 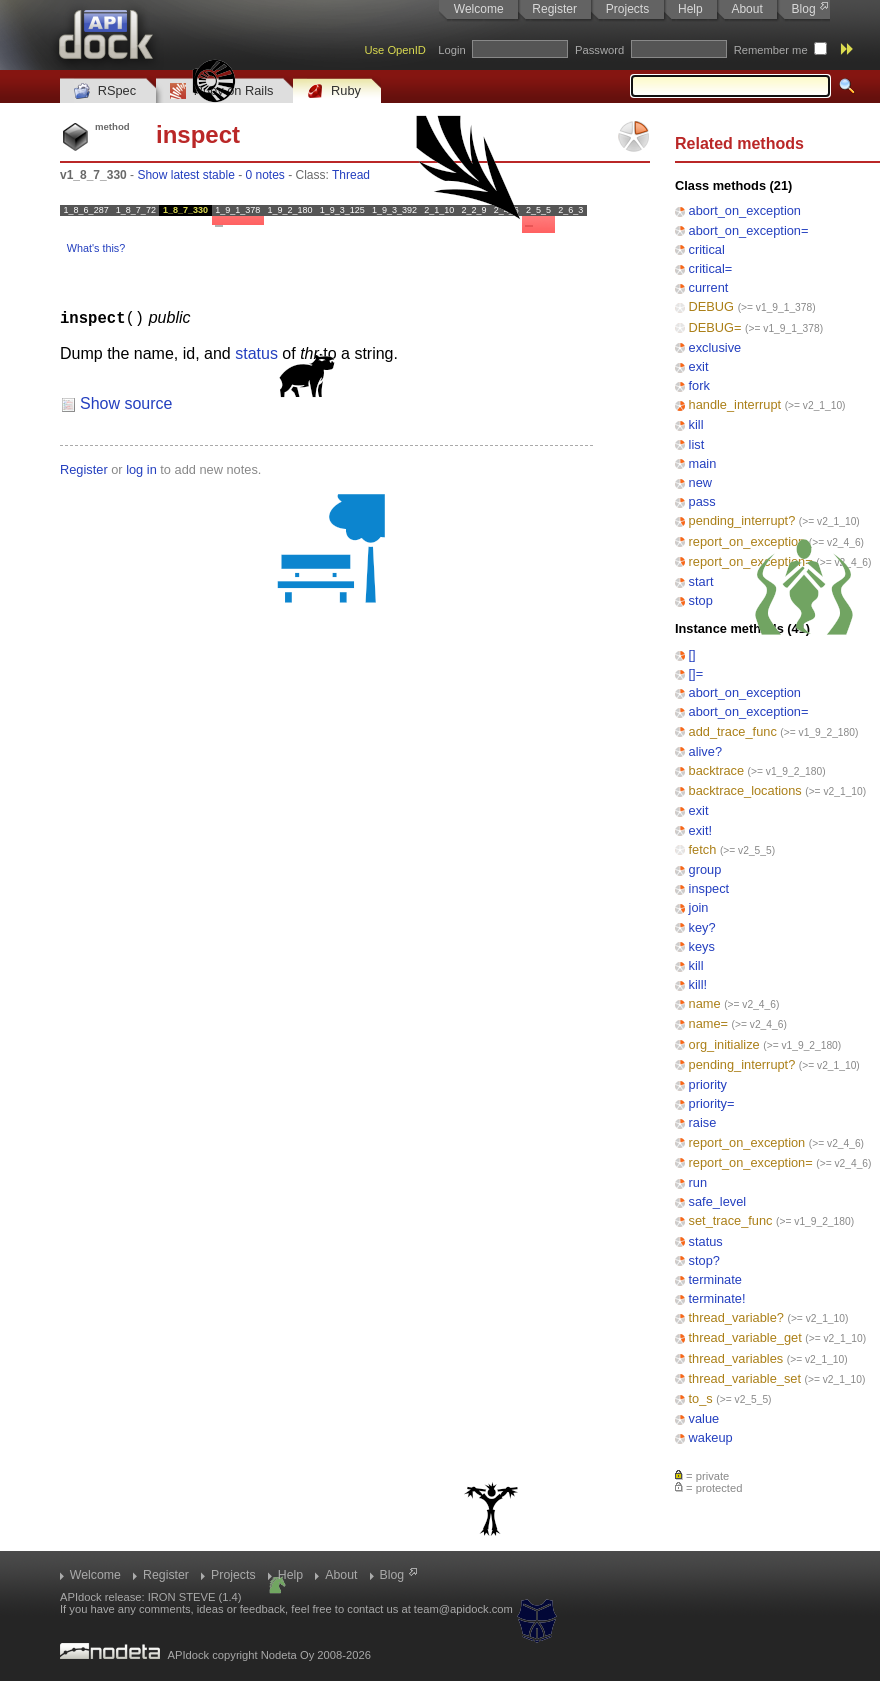 What do you see at coordinates (804, 586) in the screenshot?
I see `view character soul or spirit stats` at bounding box center [804, 586].